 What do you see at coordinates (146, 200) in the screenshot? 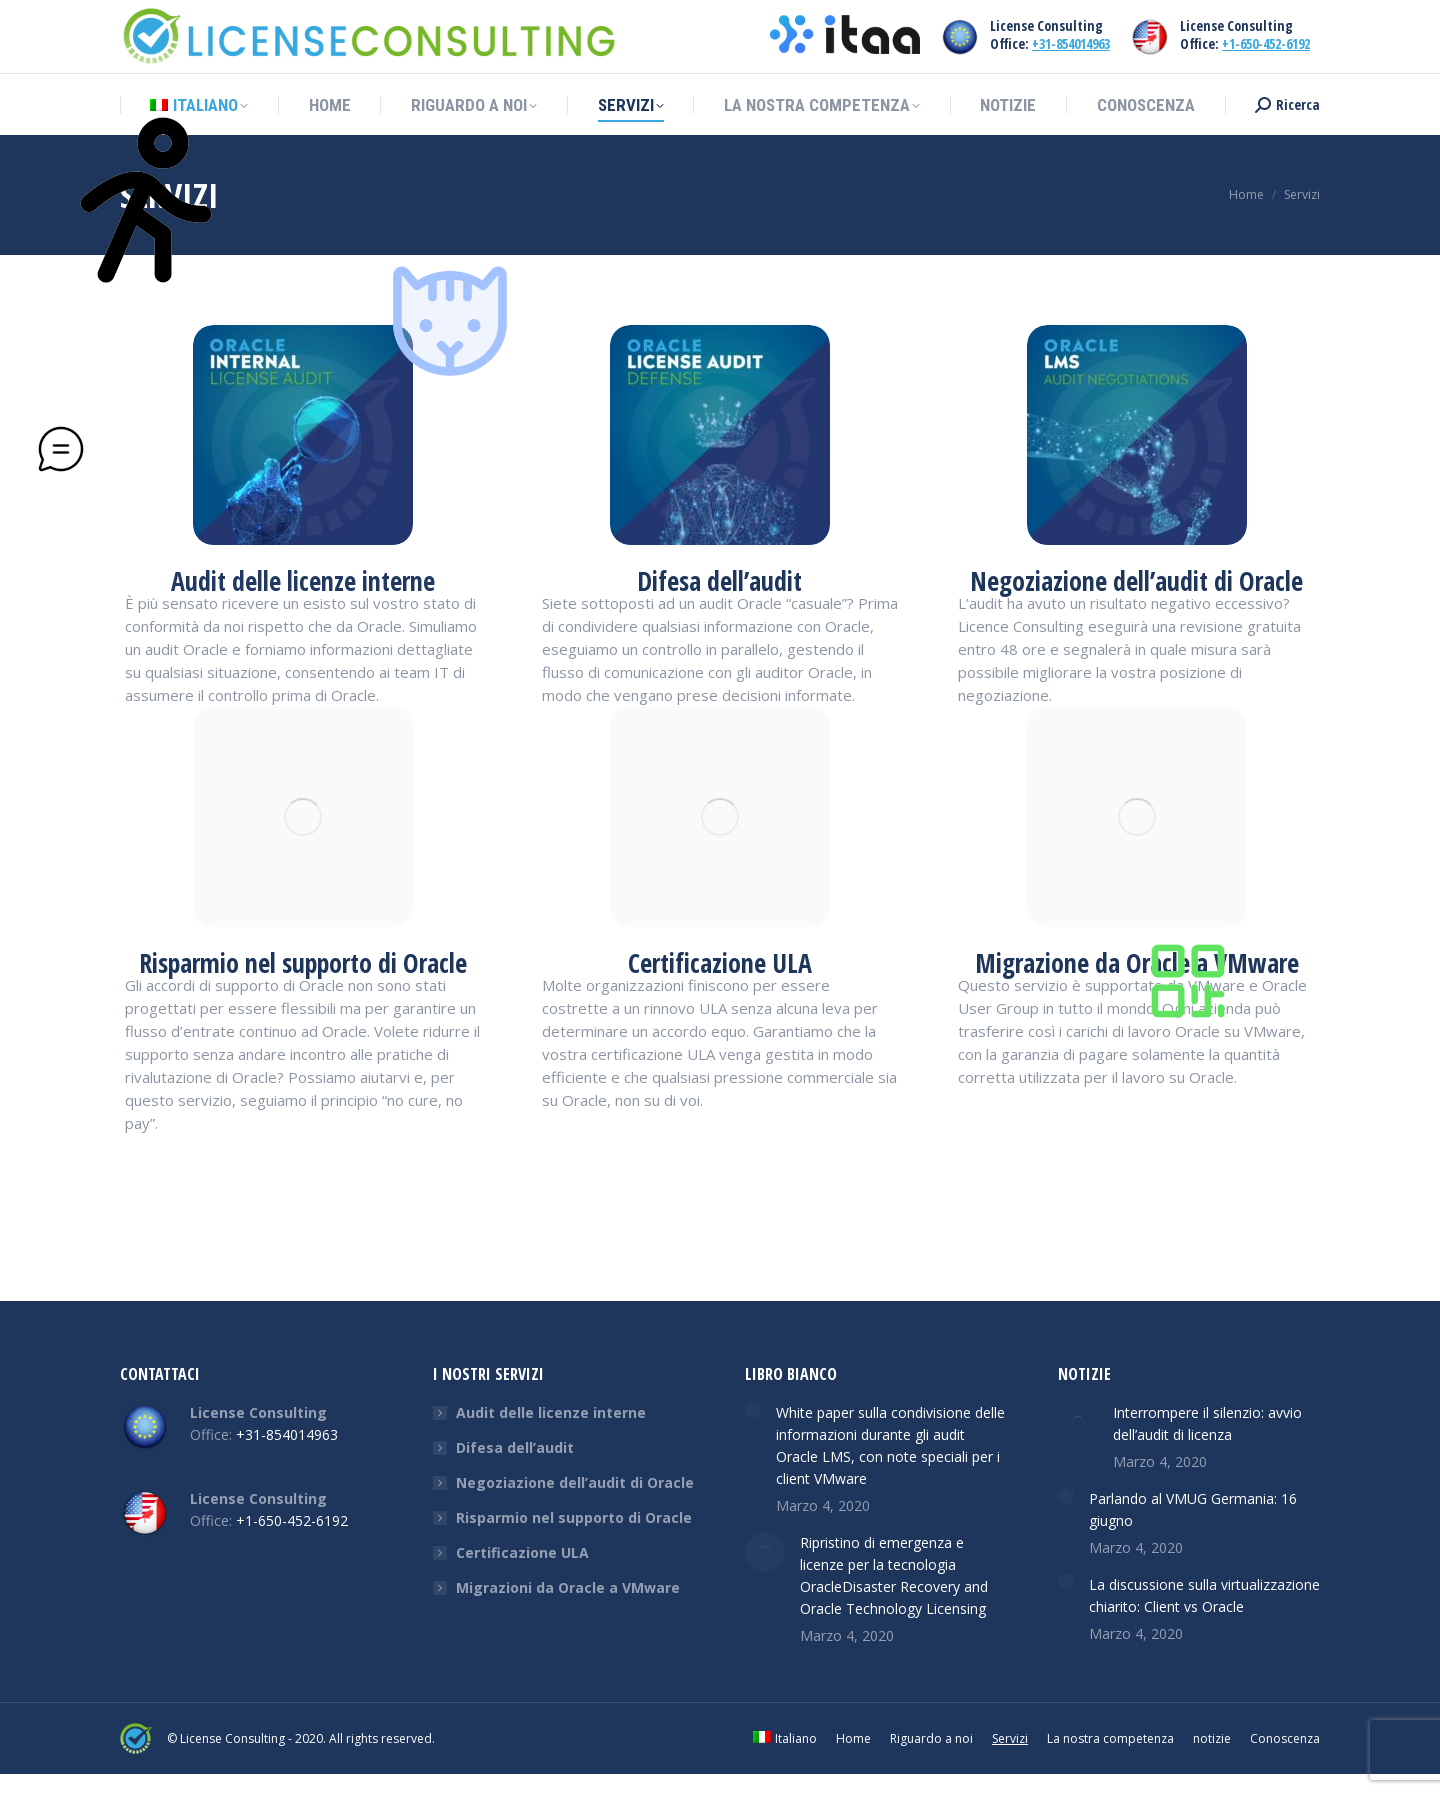
I see `indicates walking directions or pedestrian mode` at bounding box center [146, 200].